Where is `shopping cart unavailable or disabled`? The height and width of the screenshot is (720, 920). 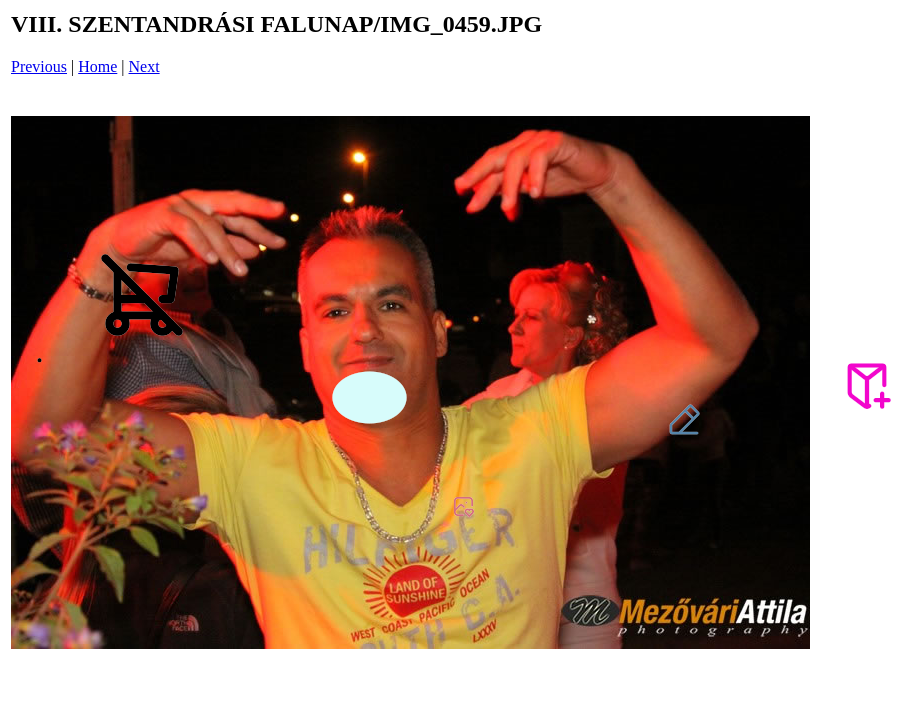
shopping cart unavailable or disabled is located at coordinates (142, 295).